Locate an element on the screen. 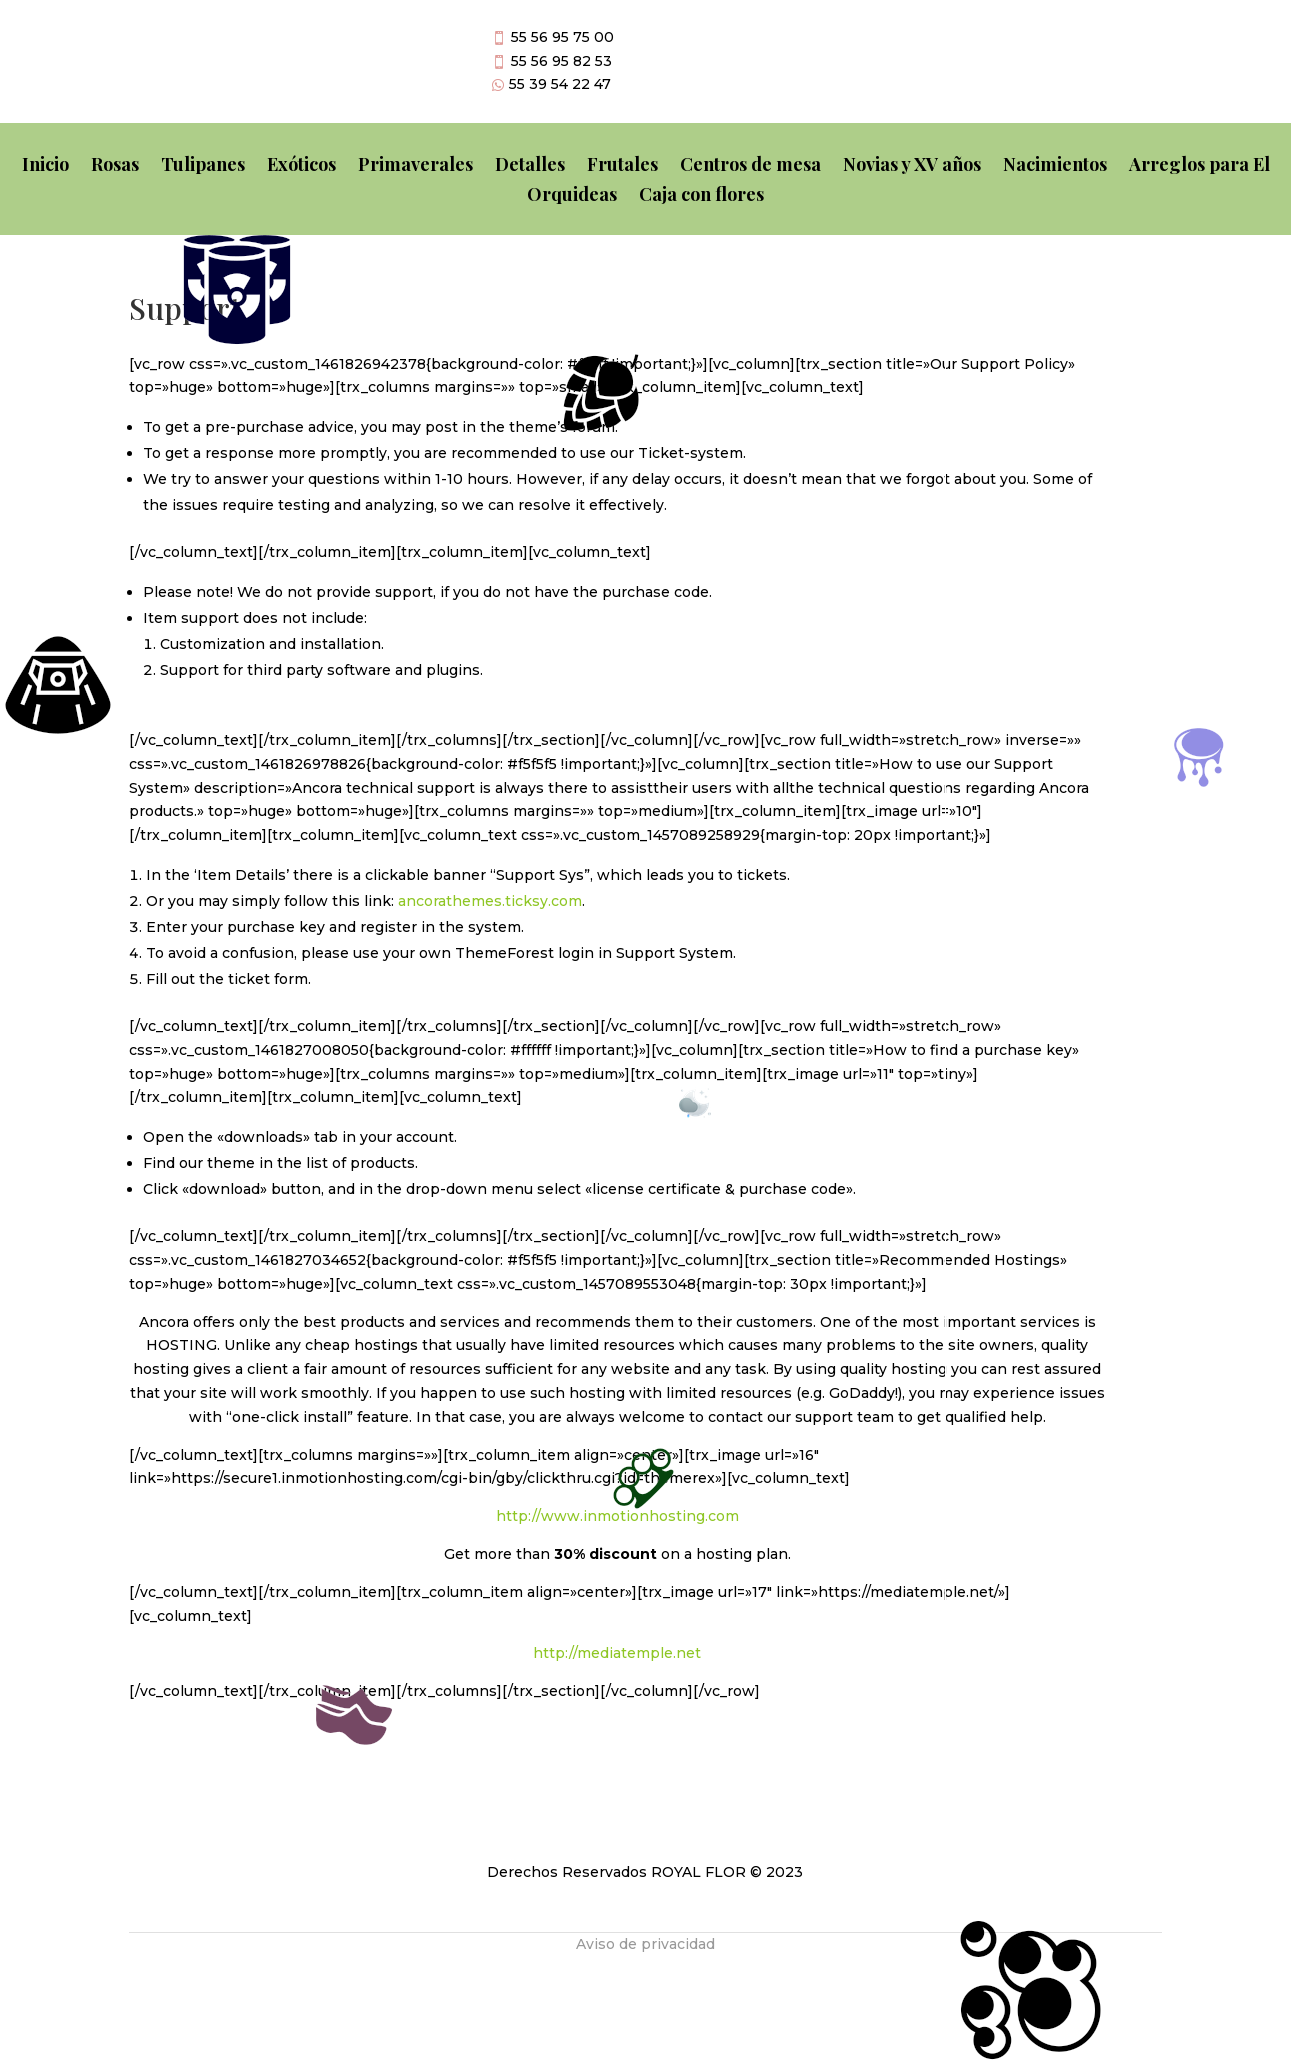 Image resolution: width=1291 pixels, height=2072 pixels. indicates beer or brewing-related content is located at coordinates (601, 392).